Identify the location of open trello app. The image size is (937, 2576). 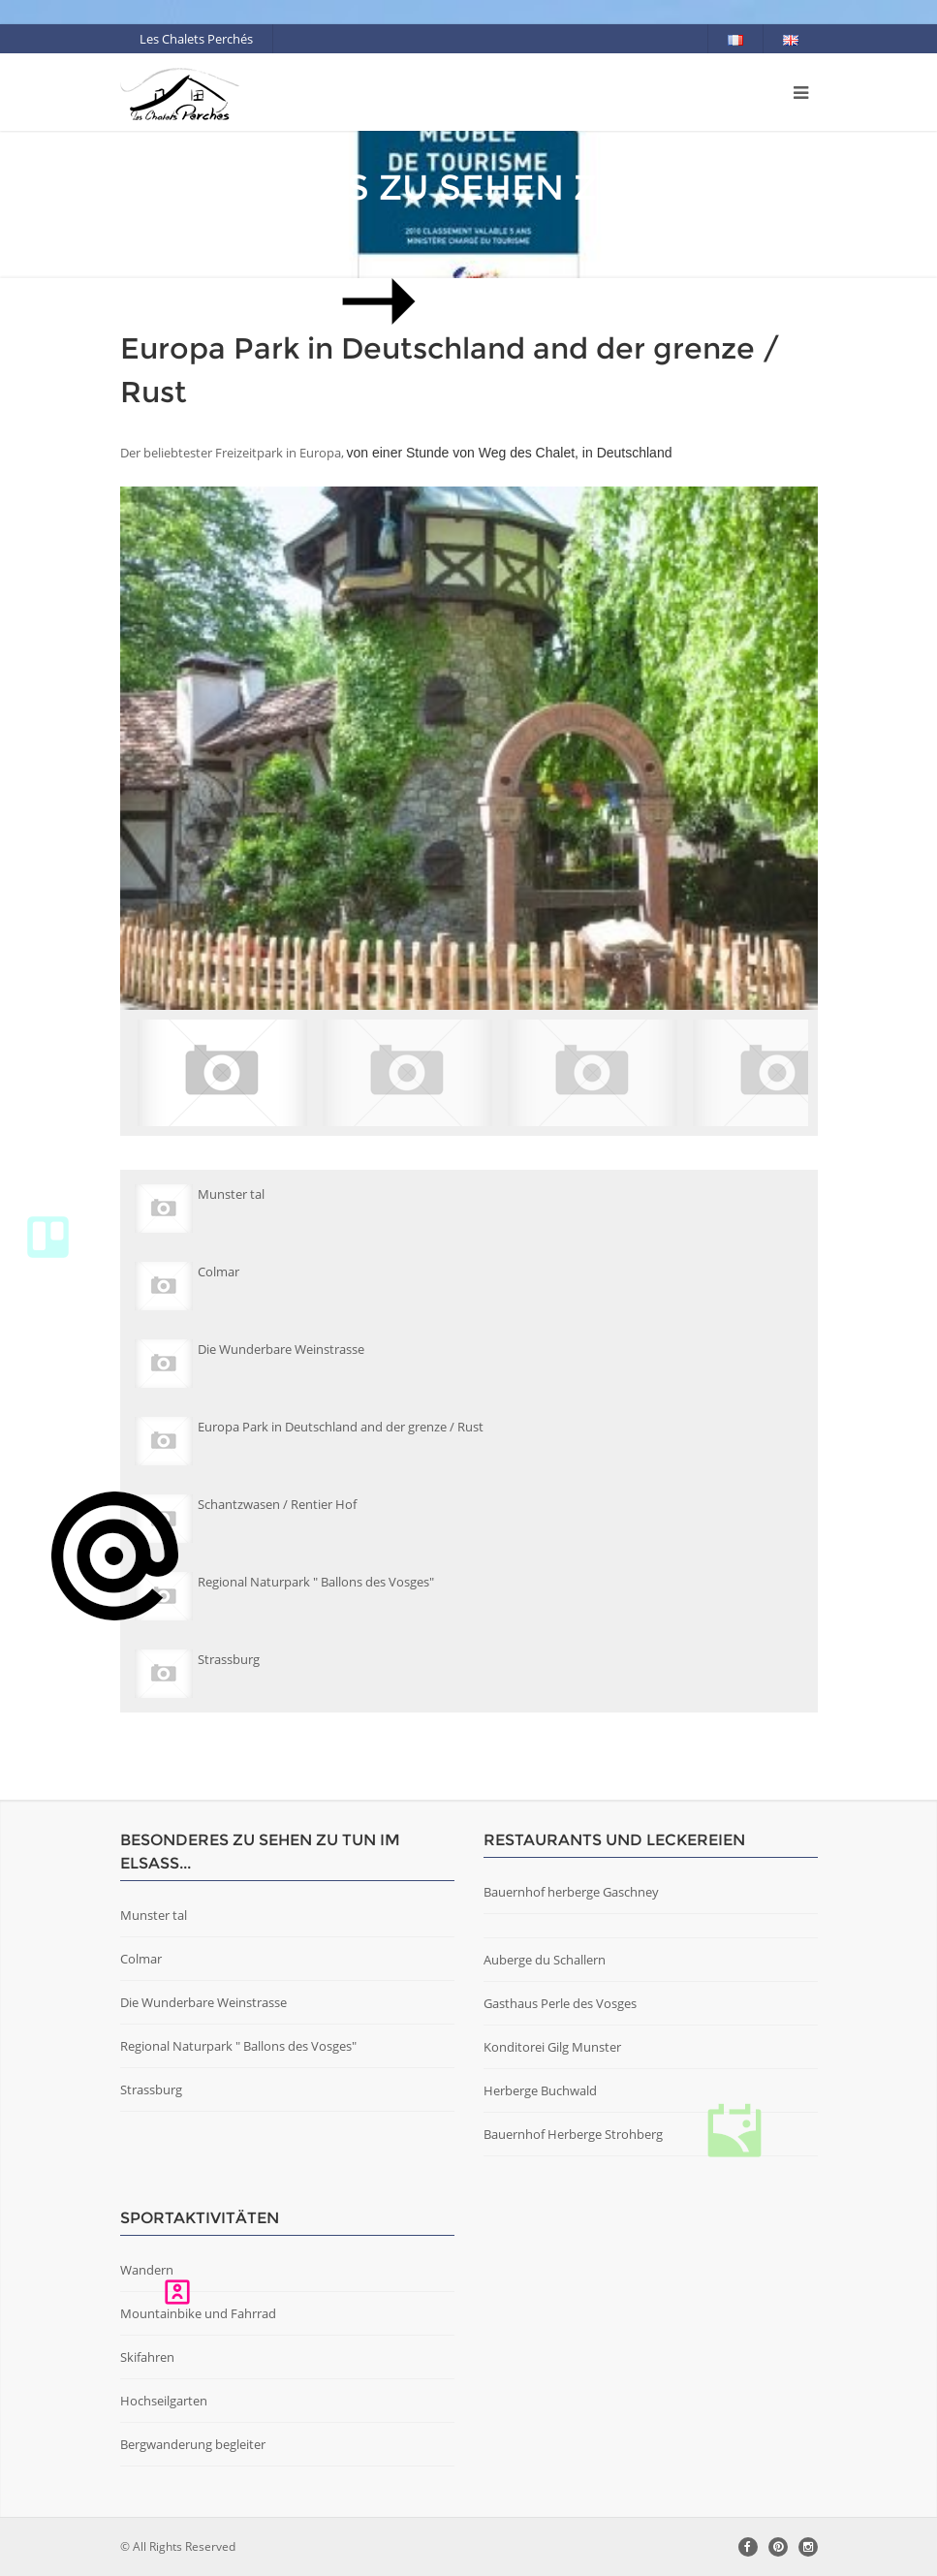
(47, 1237).